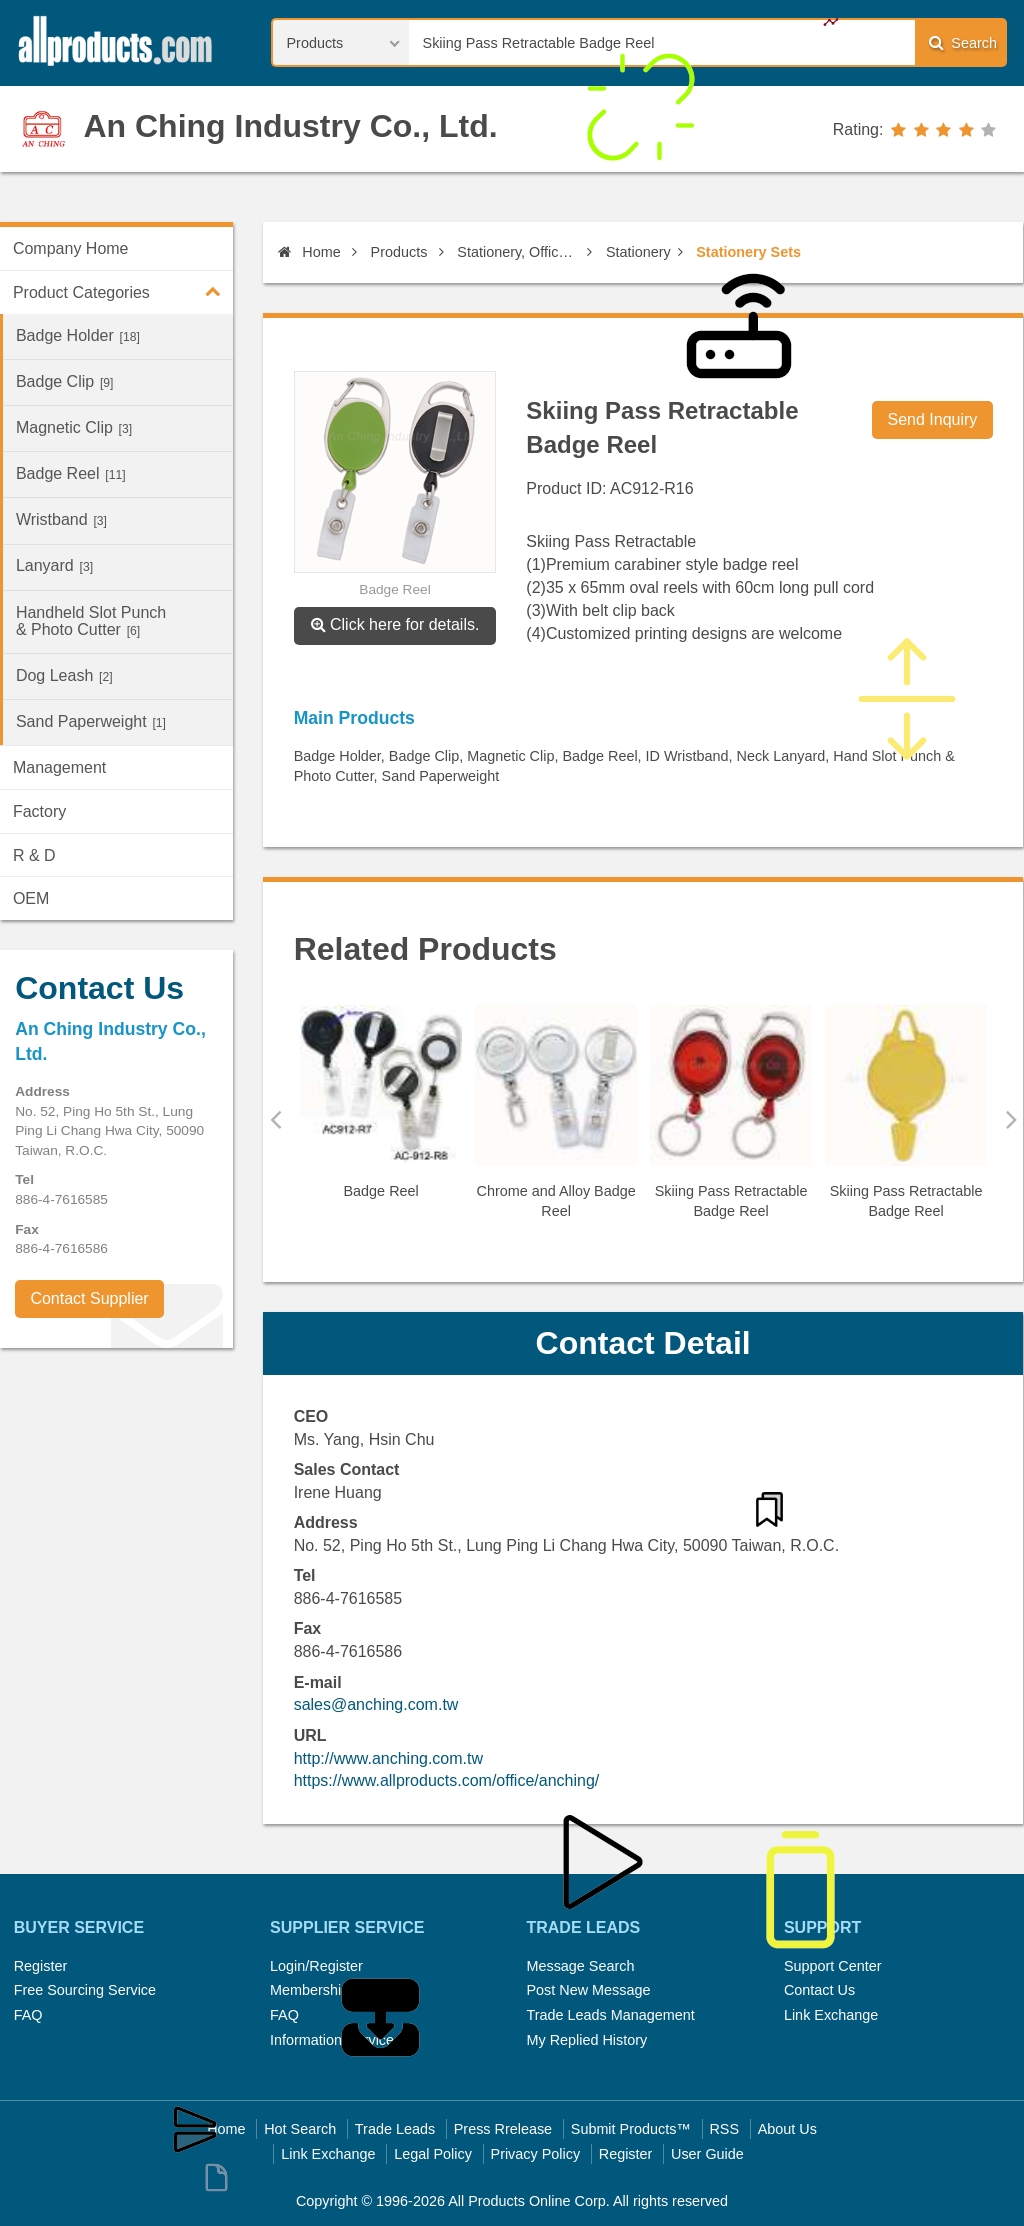  I want to click on unlink or disconnect items, so click(641, 107).